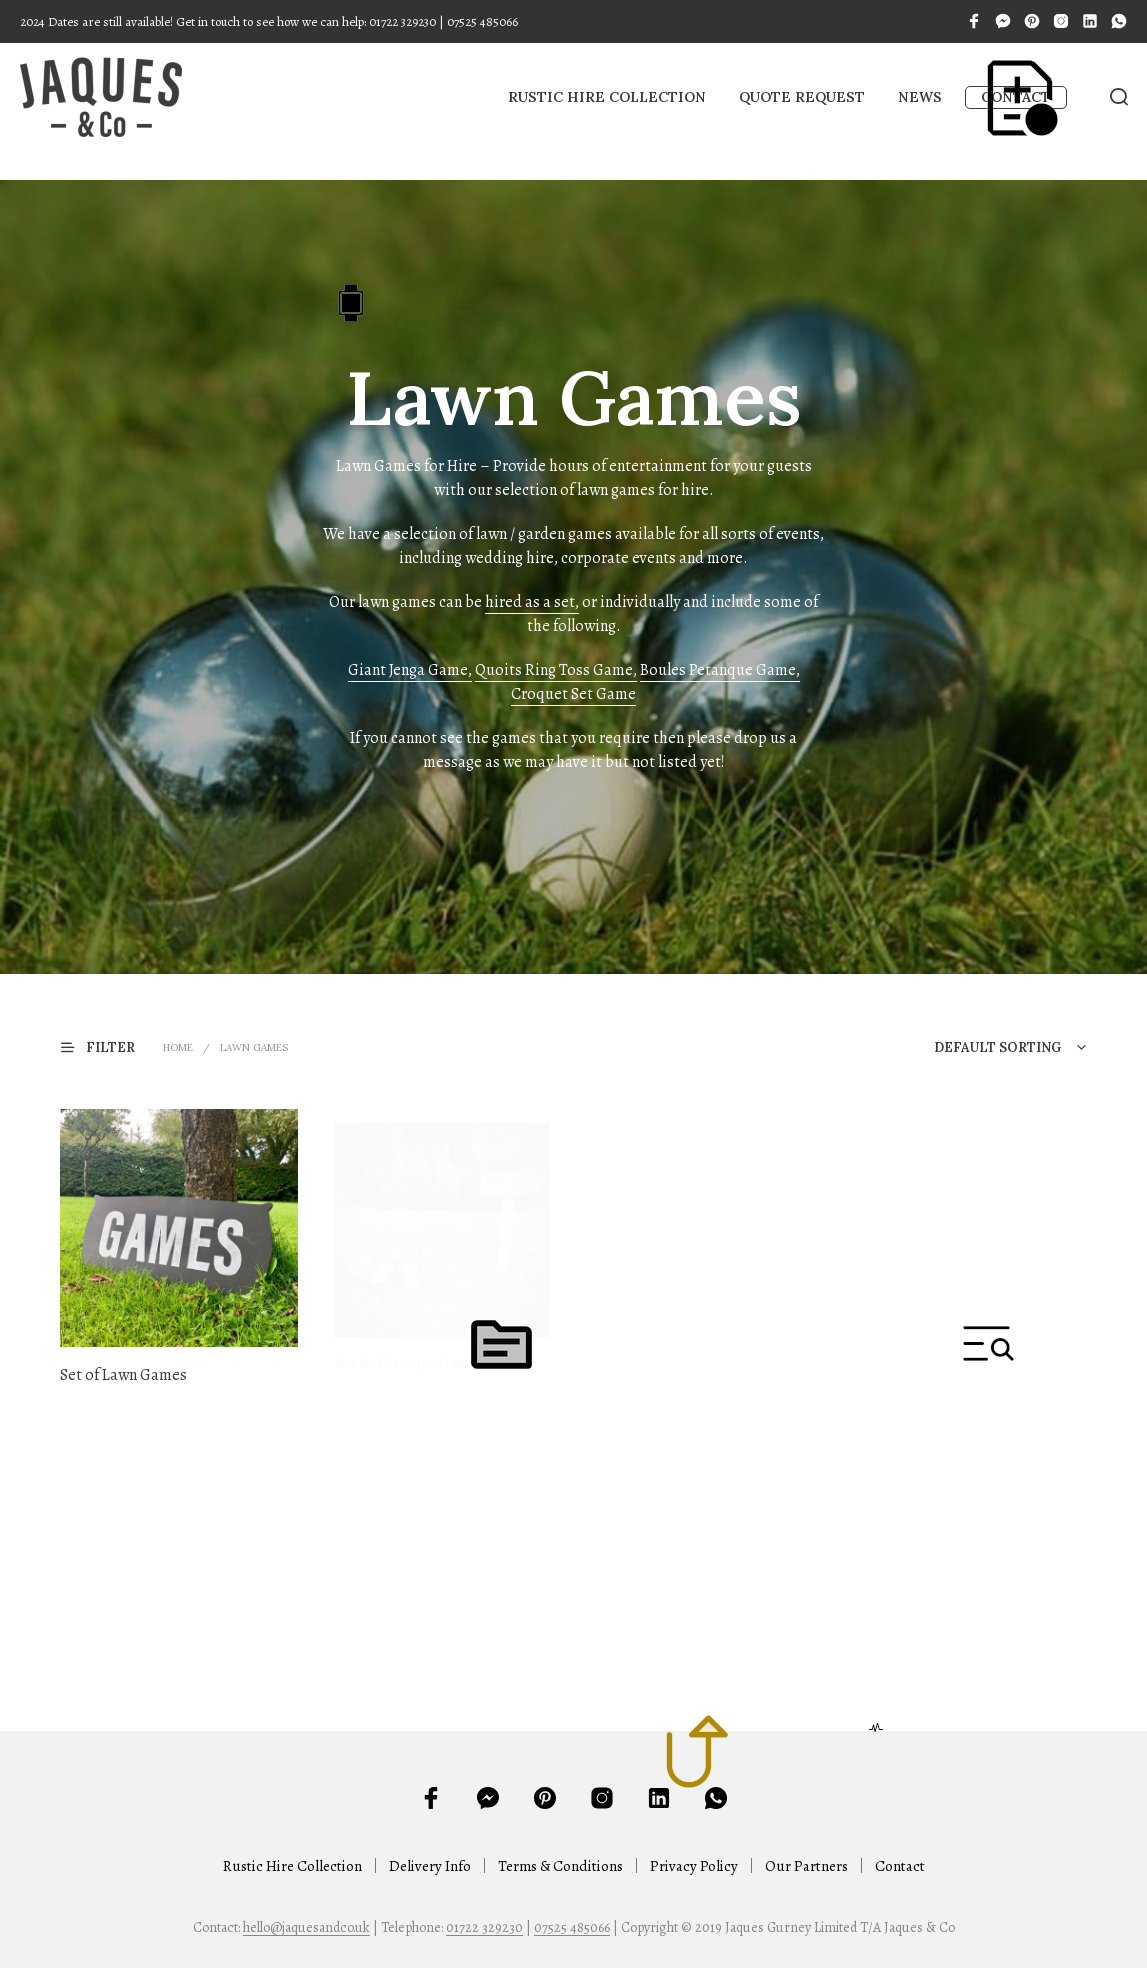 This screenshot has height=1968, width=1147. What do you see at coordinates (1020, 98) in the screenshot?
I see `view pull request with new changes` at bounding box center [1020, 98].